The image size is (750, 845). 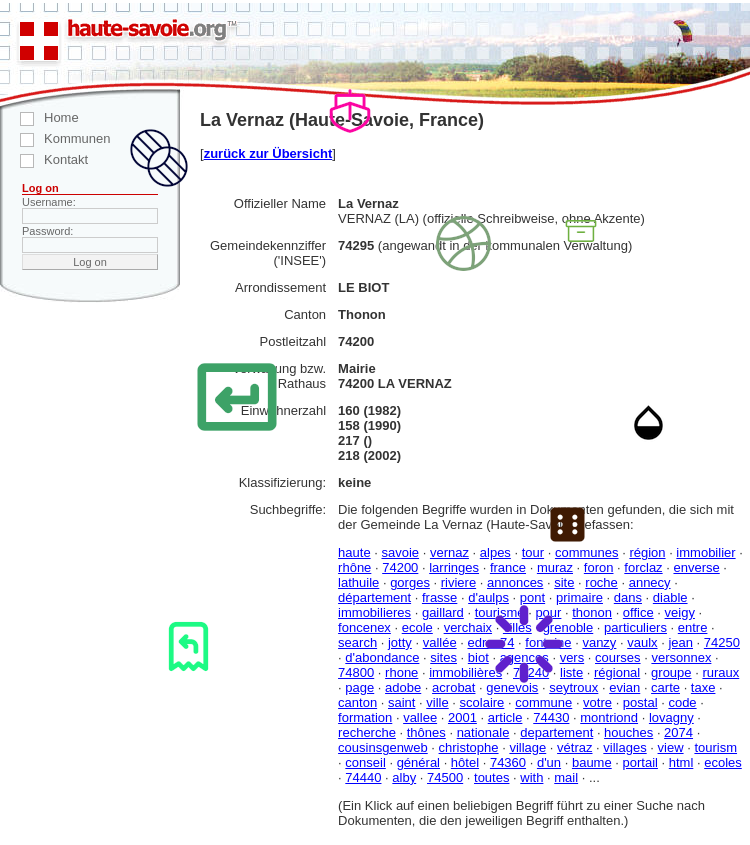 What do you see at coordinates (524, 644) in the screenshot?
I see `indicates content is loading` at bounding box center [524, 644].